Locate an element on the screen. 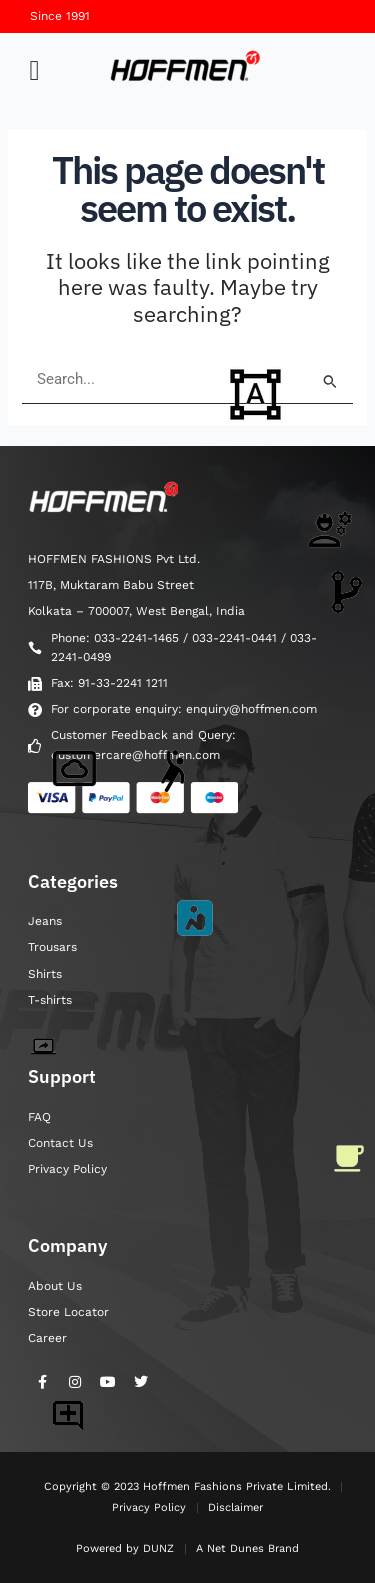 Image resolution: width=375 pixels, height=1583 pixels. format or edit text box properties is located at coordinates (255, 394).